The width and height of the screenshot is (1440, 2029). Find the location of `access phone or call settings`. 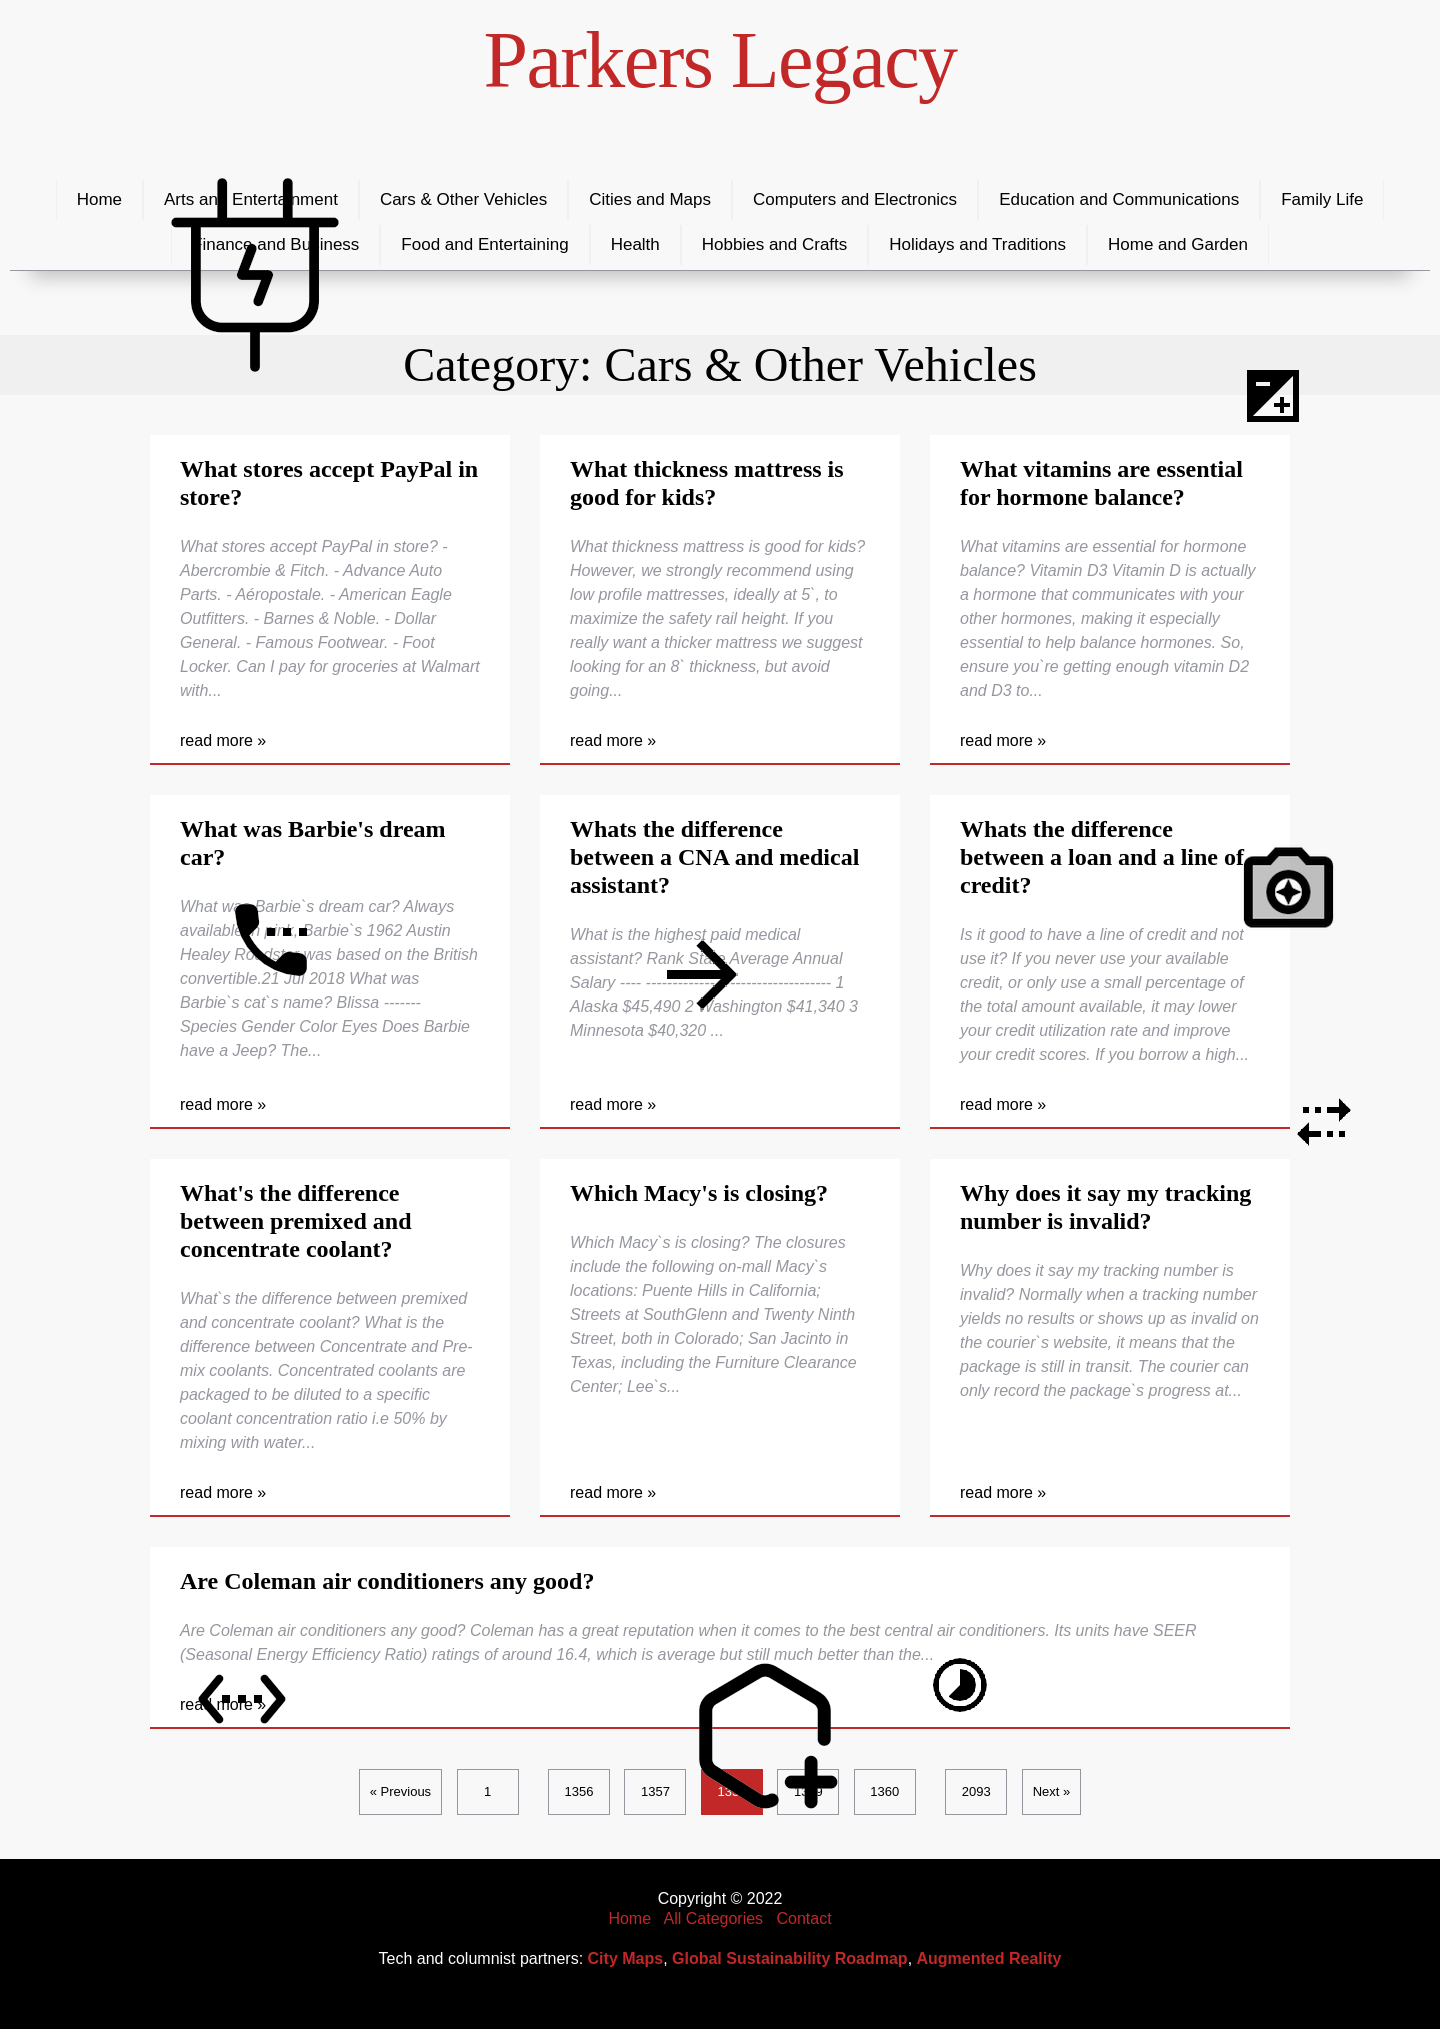

access phone or call settings is located at coordinates (271, 940).